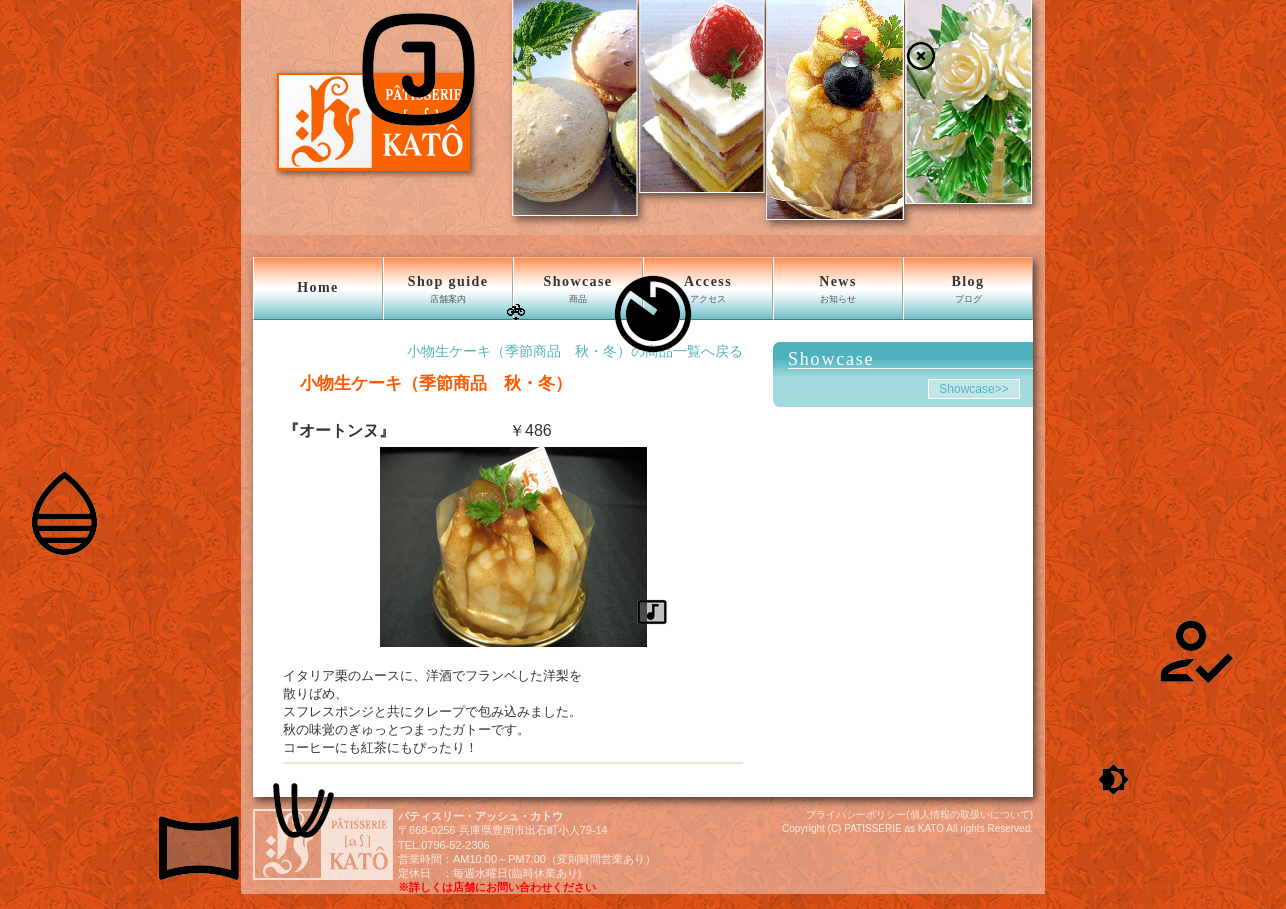 The image size is (1286, 909). What do you see at coordinates (418, 69) in the screenshot?
I see `represents an app or service starting with the letter "j"` at bounding box center [418, 69].